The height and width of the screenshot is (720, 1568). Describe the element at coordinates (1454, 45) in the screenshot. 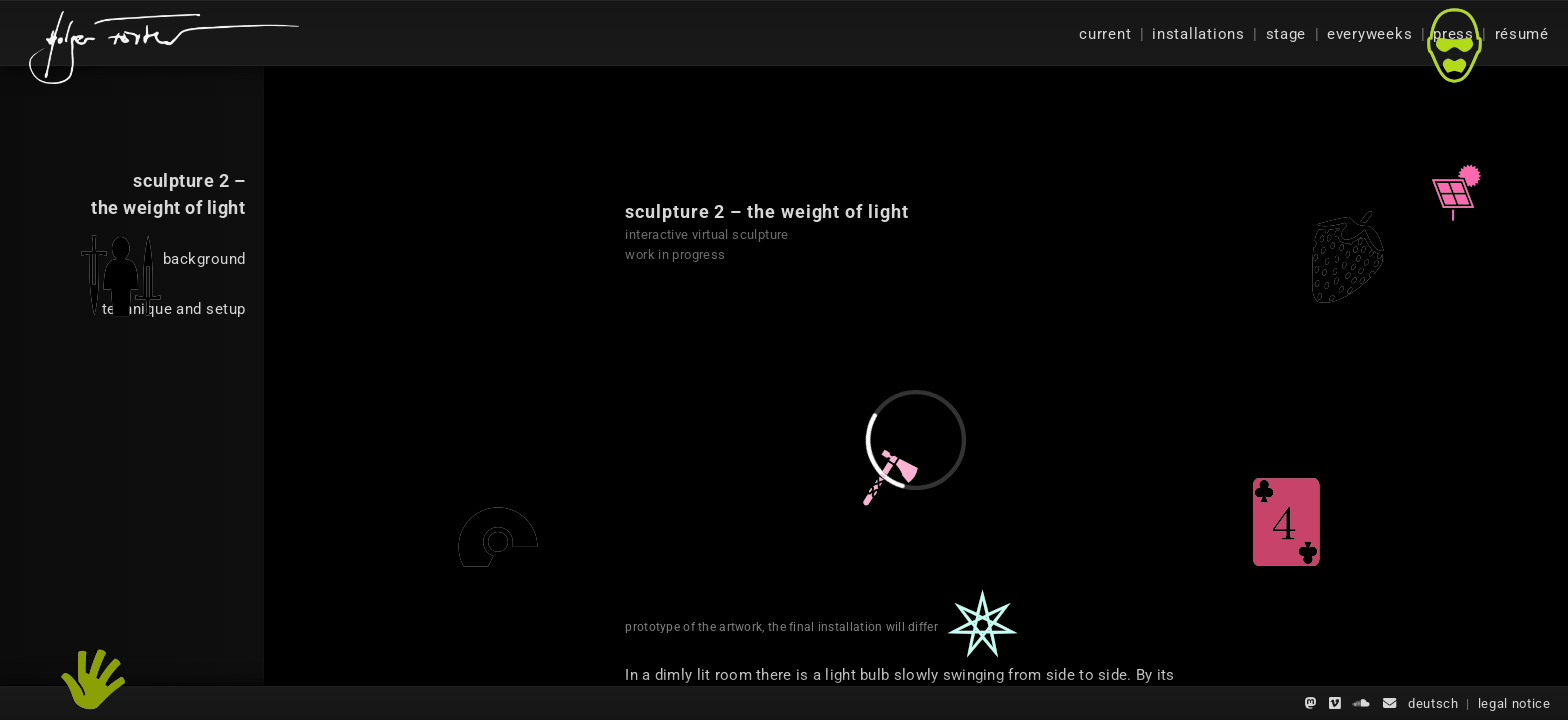

I see `indicates a villain or antagonist character` at that location.